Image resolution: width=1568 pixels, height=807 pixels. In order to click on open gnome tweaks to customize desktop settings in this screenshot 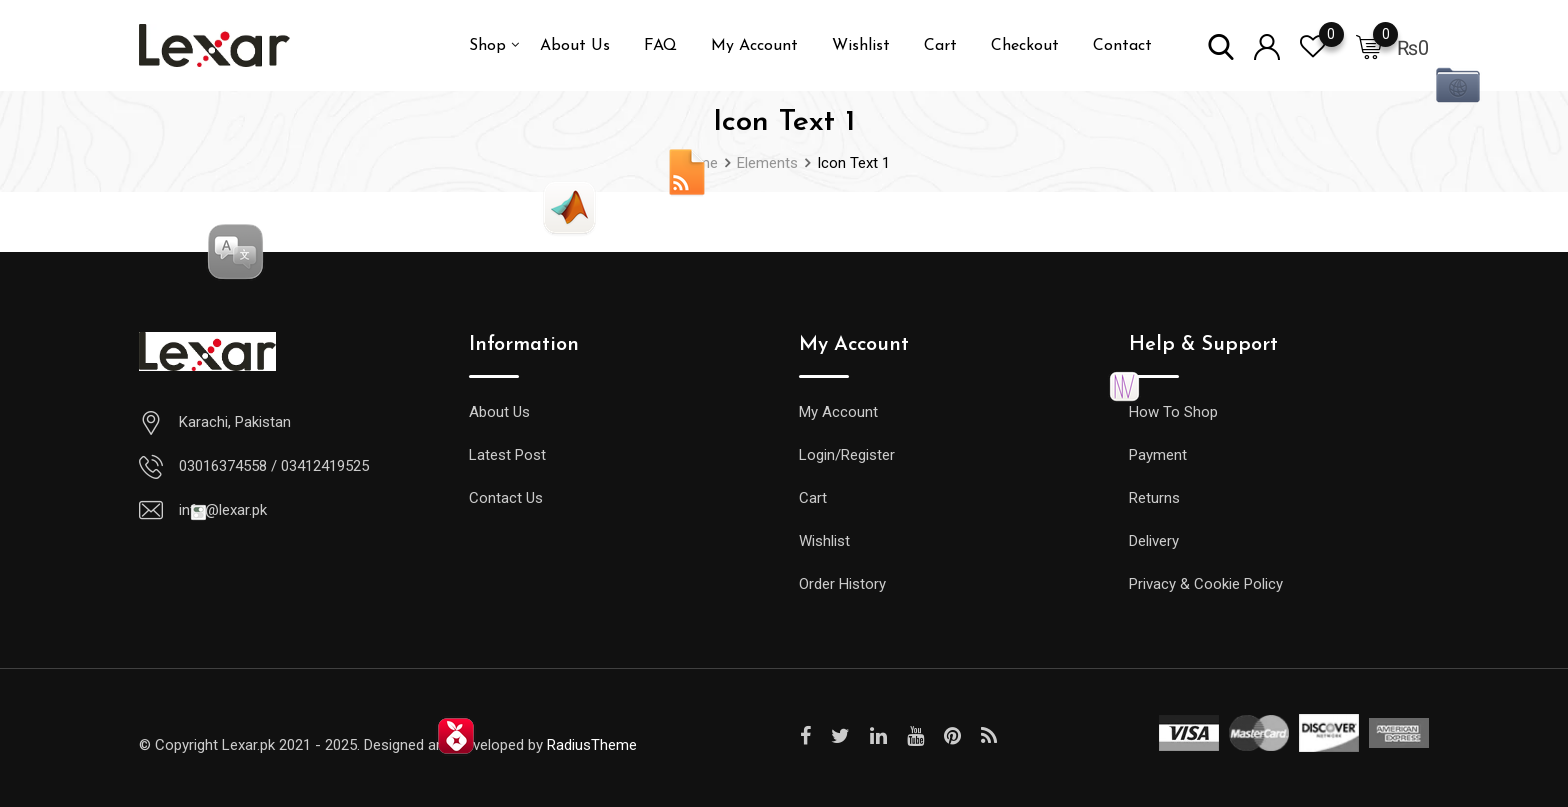, I will do `click(198, 512)`.